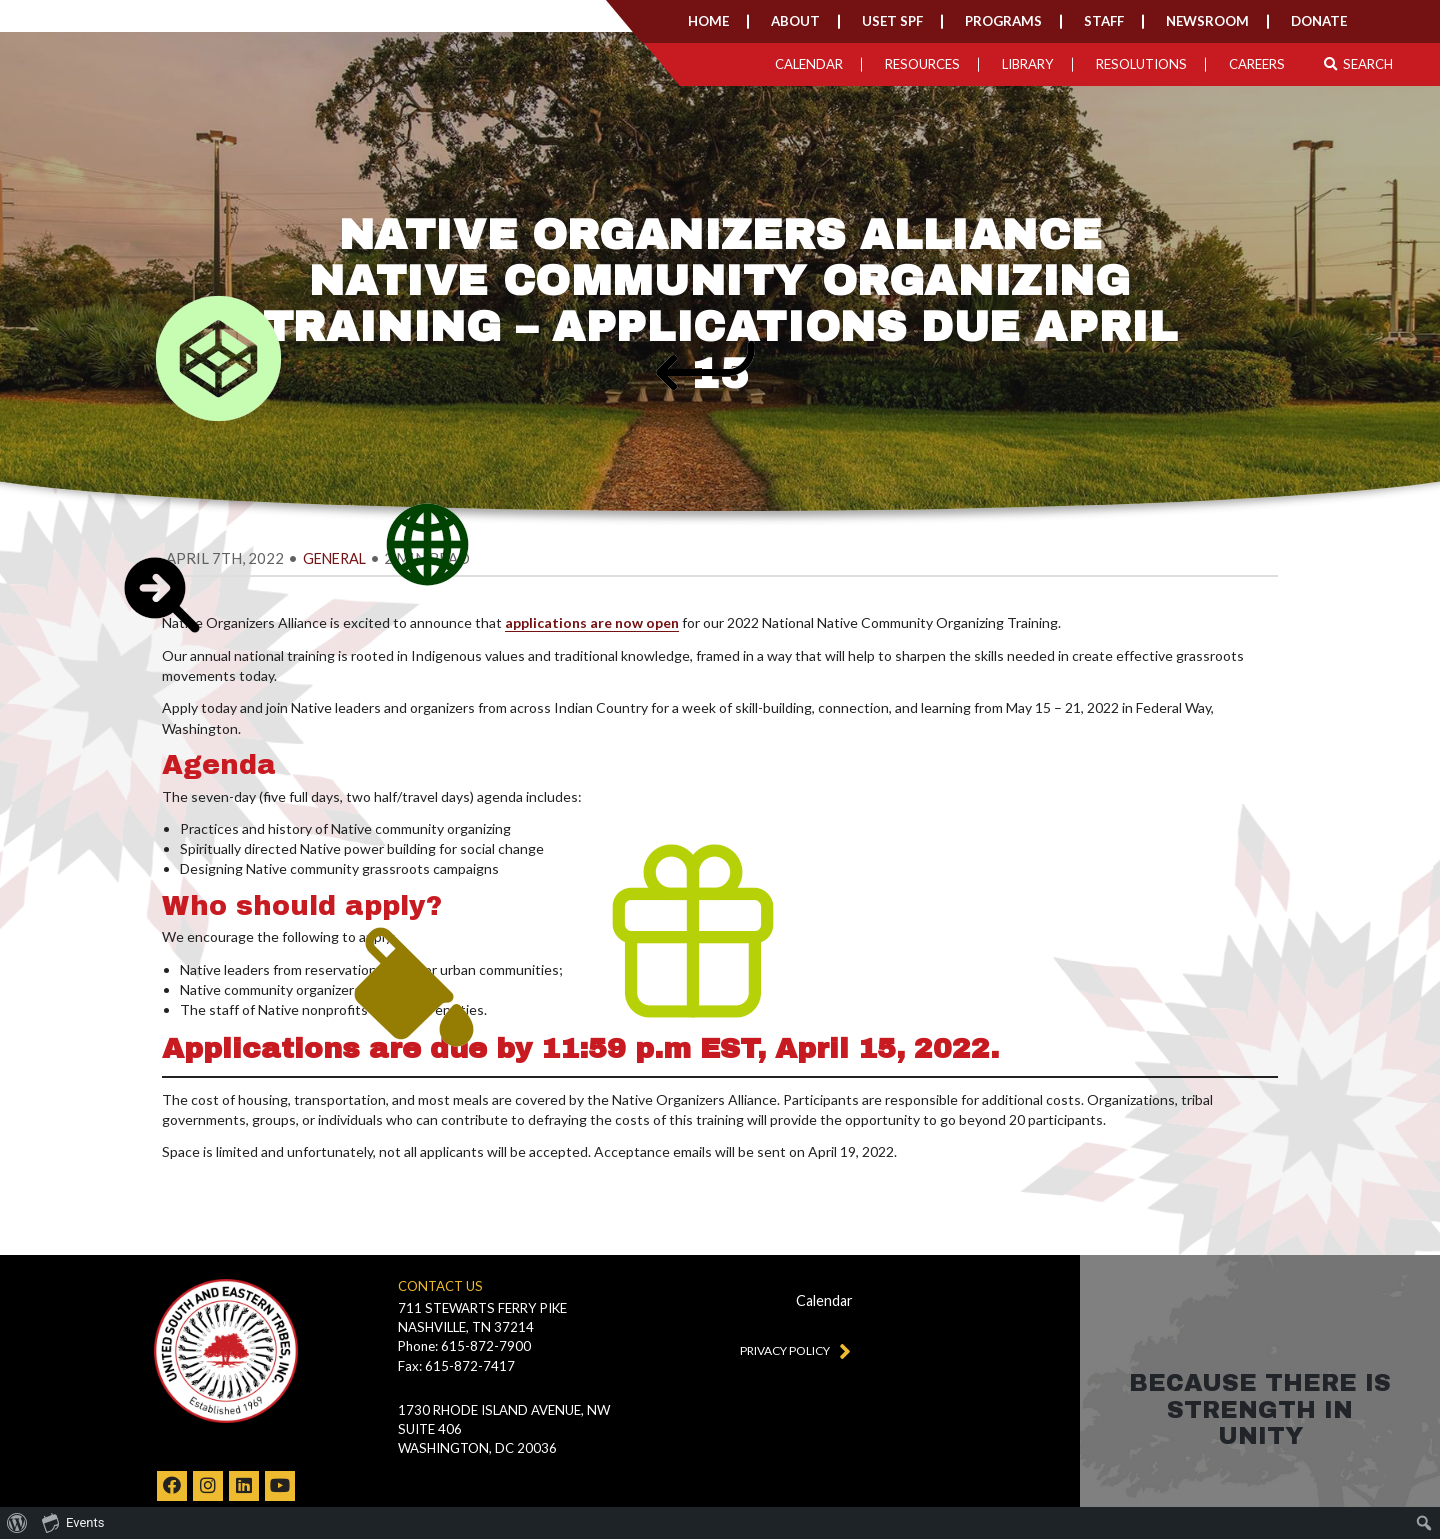 The width and height of the screenshot is (1440, 1539). I want to click on view or redeem a gift, so click(693, 931).